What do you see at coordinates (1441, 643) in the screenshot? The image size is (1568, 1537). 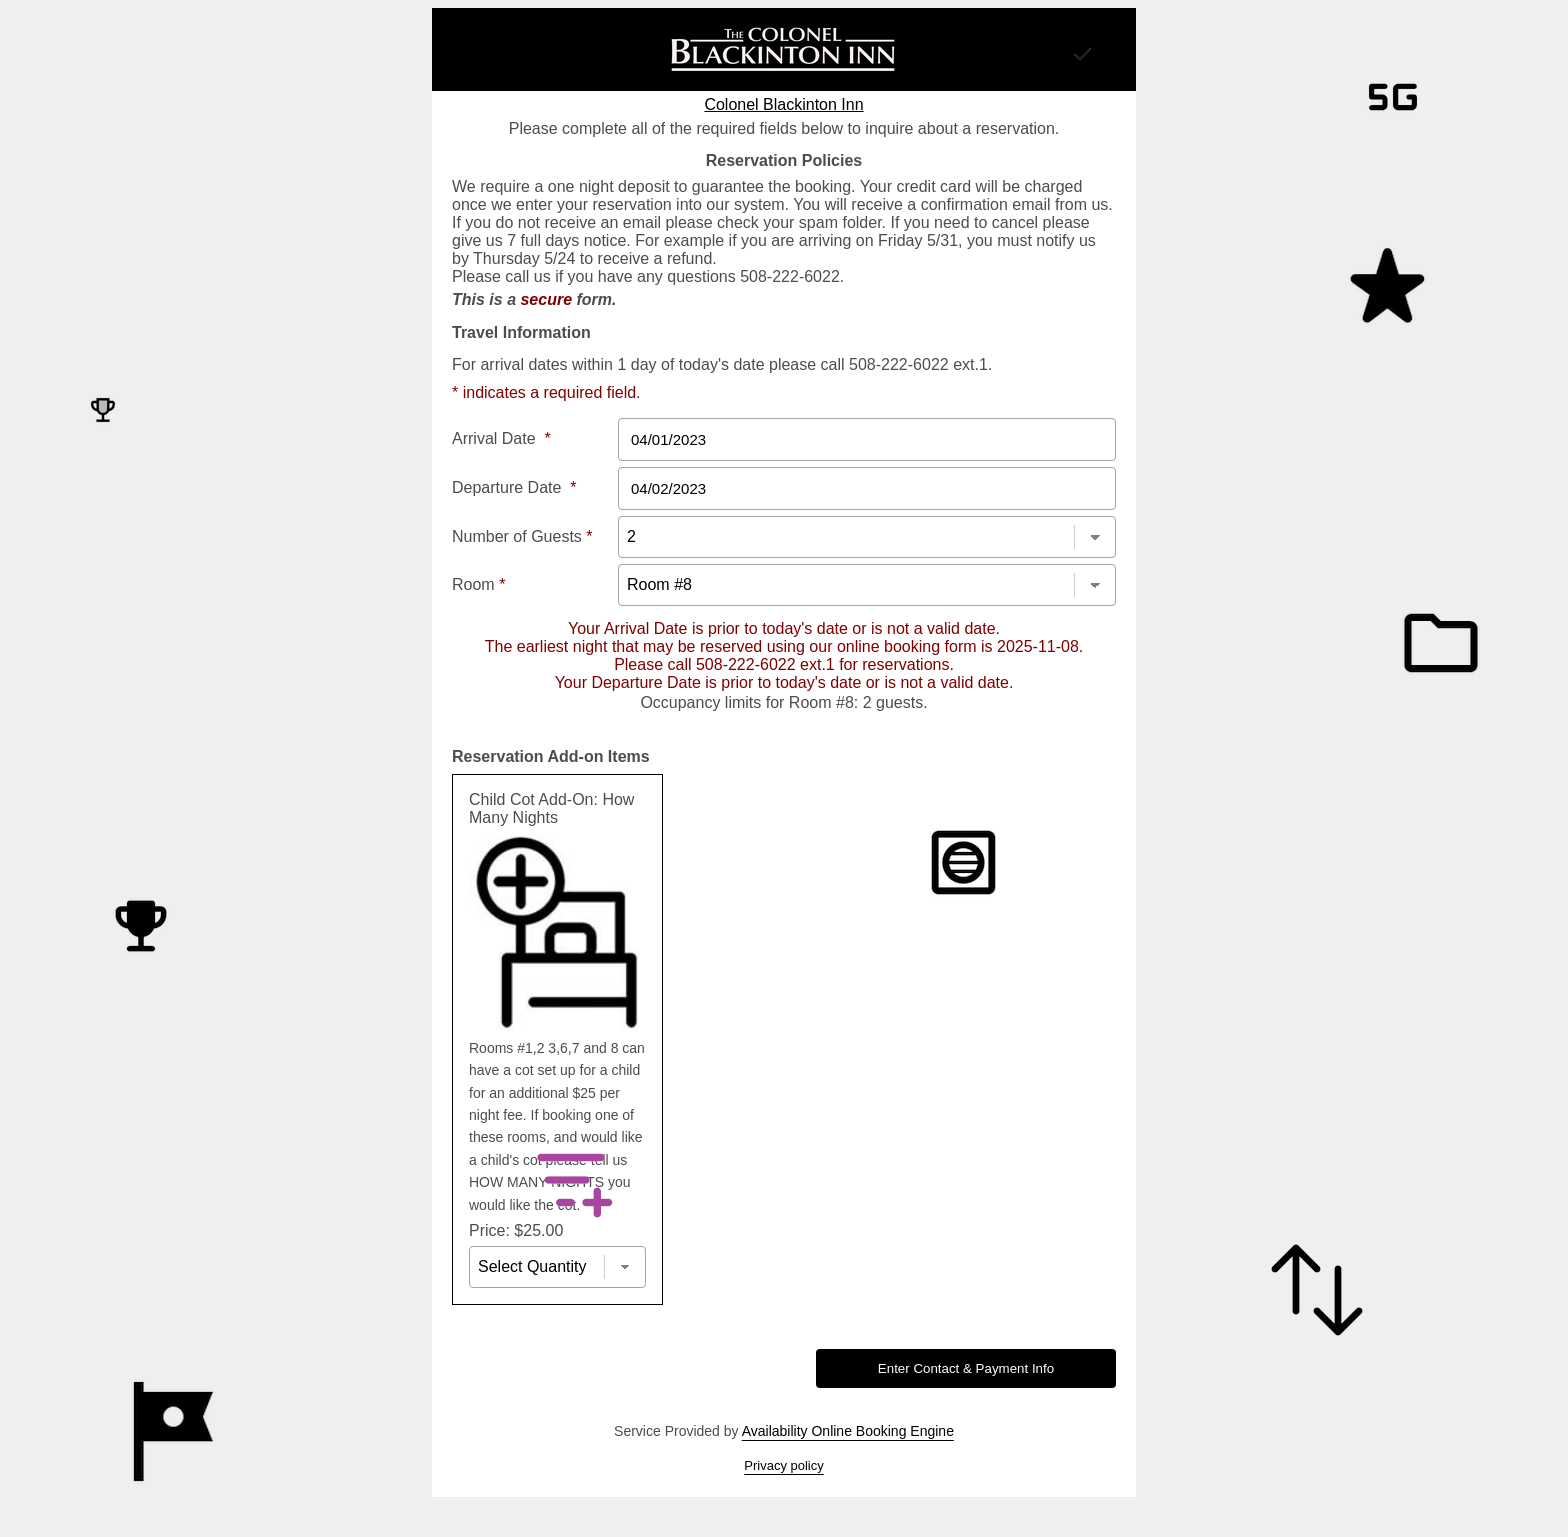 I see `access a folder to view its contents` at bounding box center [1441, 643].